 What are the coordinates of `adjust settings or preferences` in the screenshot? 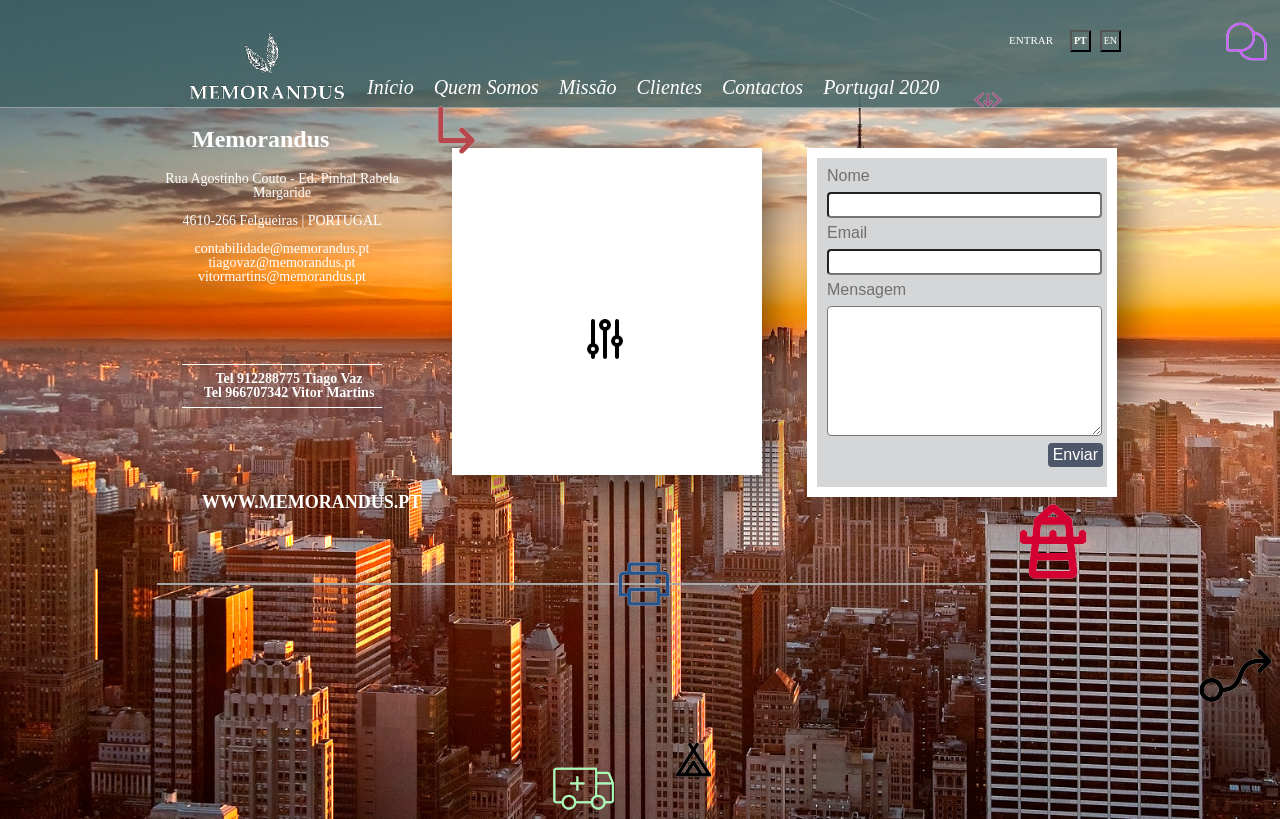 It's located at (605, 339).